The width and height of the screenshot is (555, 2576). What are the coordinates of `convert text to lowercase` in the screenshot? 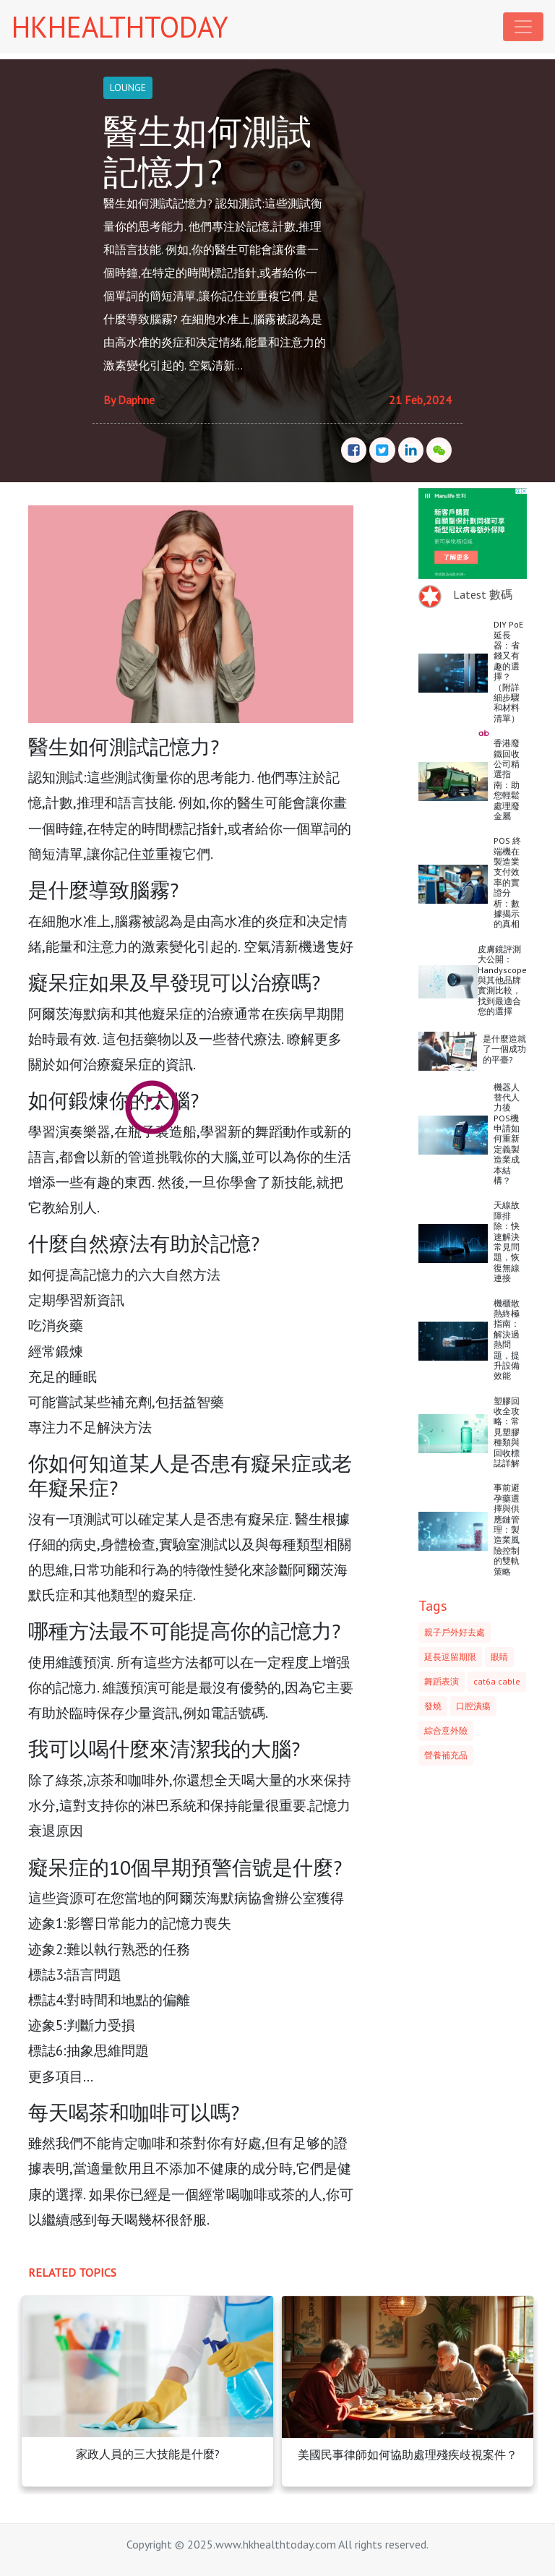 It's located at (483, 733).